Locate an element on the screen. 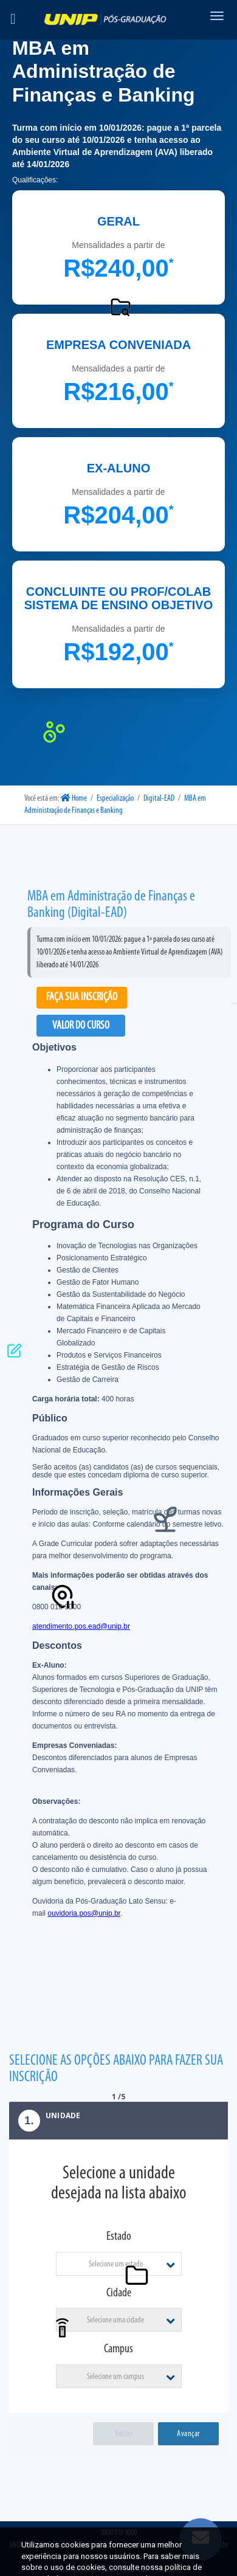  access remote control settings is located at coordinates (62, 2328).